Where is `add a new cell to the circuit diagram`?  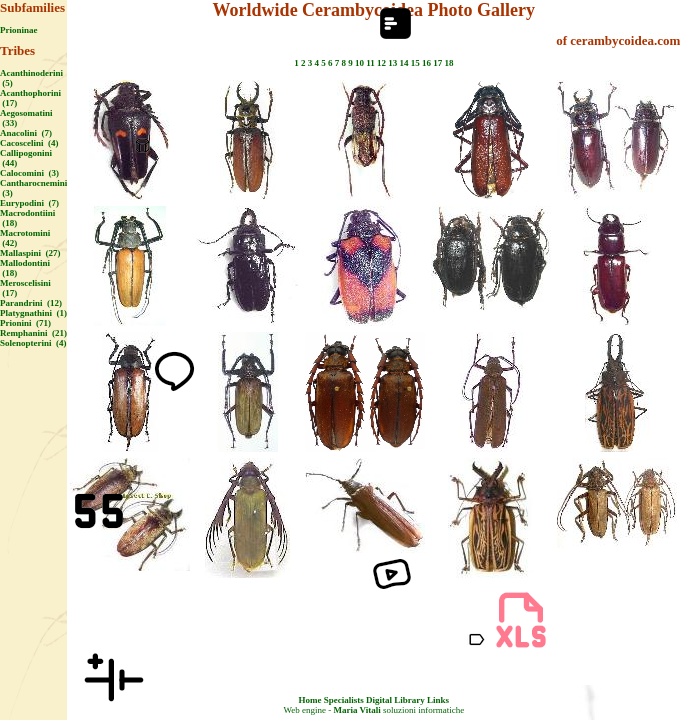
add a new cell to the circuit diagram is located at coordinates (114, 680).